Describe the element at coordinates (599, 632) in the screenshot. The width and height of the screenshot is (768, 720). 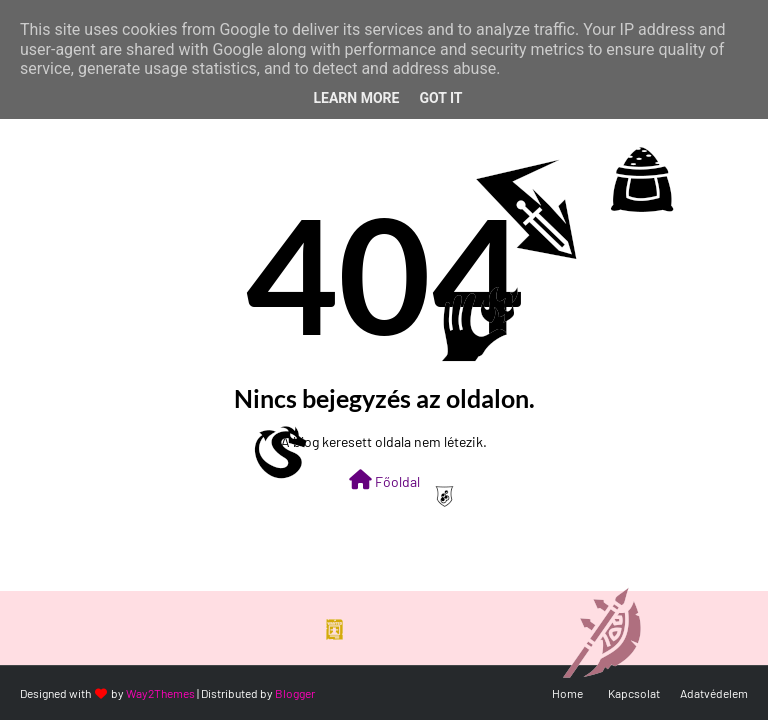
I see `select warrior or berserker class` at that location.